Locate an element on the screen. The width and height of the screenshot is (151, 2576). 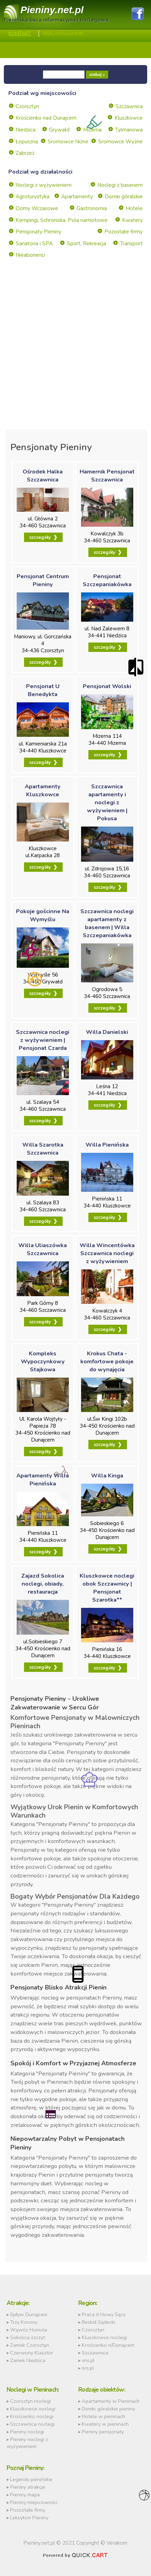
view data in table format is located at coordinates (50, 2114).